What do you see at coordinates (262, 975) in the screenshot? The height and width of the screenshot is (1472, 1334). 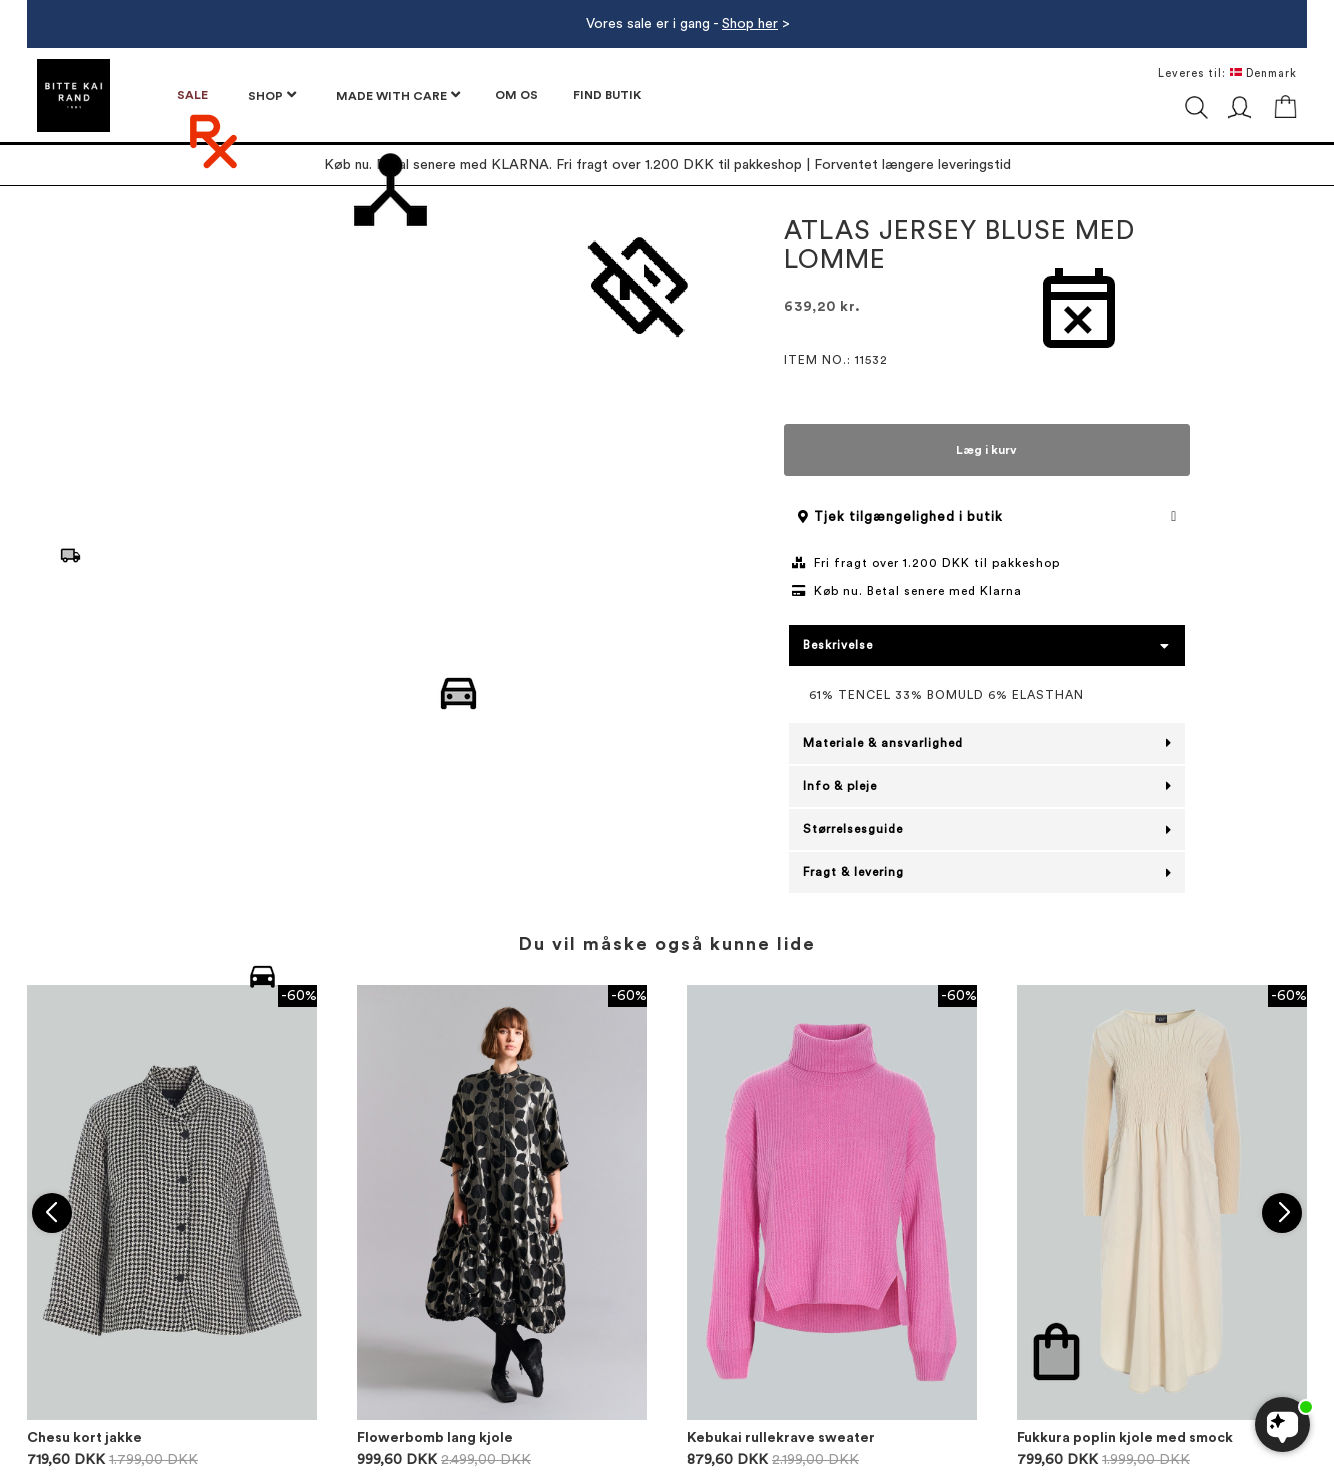 I see `get driving directions` at bounding box center [262, 975].